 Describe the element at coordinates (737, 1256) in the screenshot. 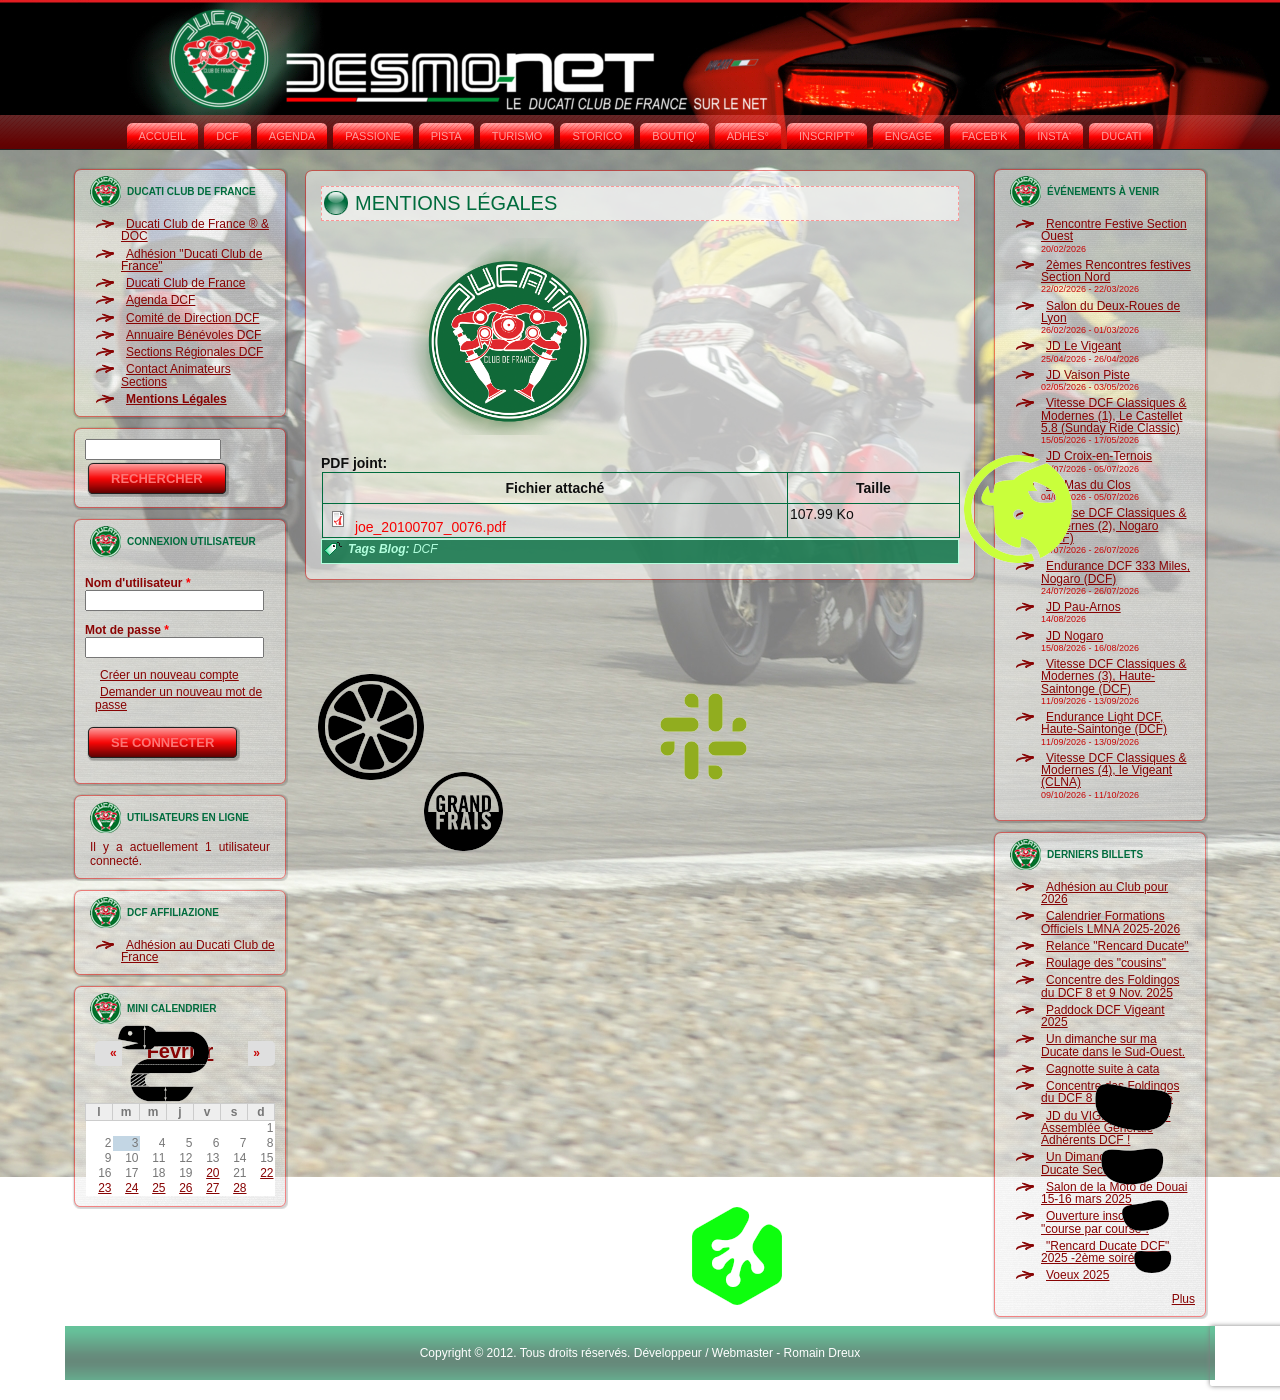

I see `link to Treehouse learning platform` at that location.